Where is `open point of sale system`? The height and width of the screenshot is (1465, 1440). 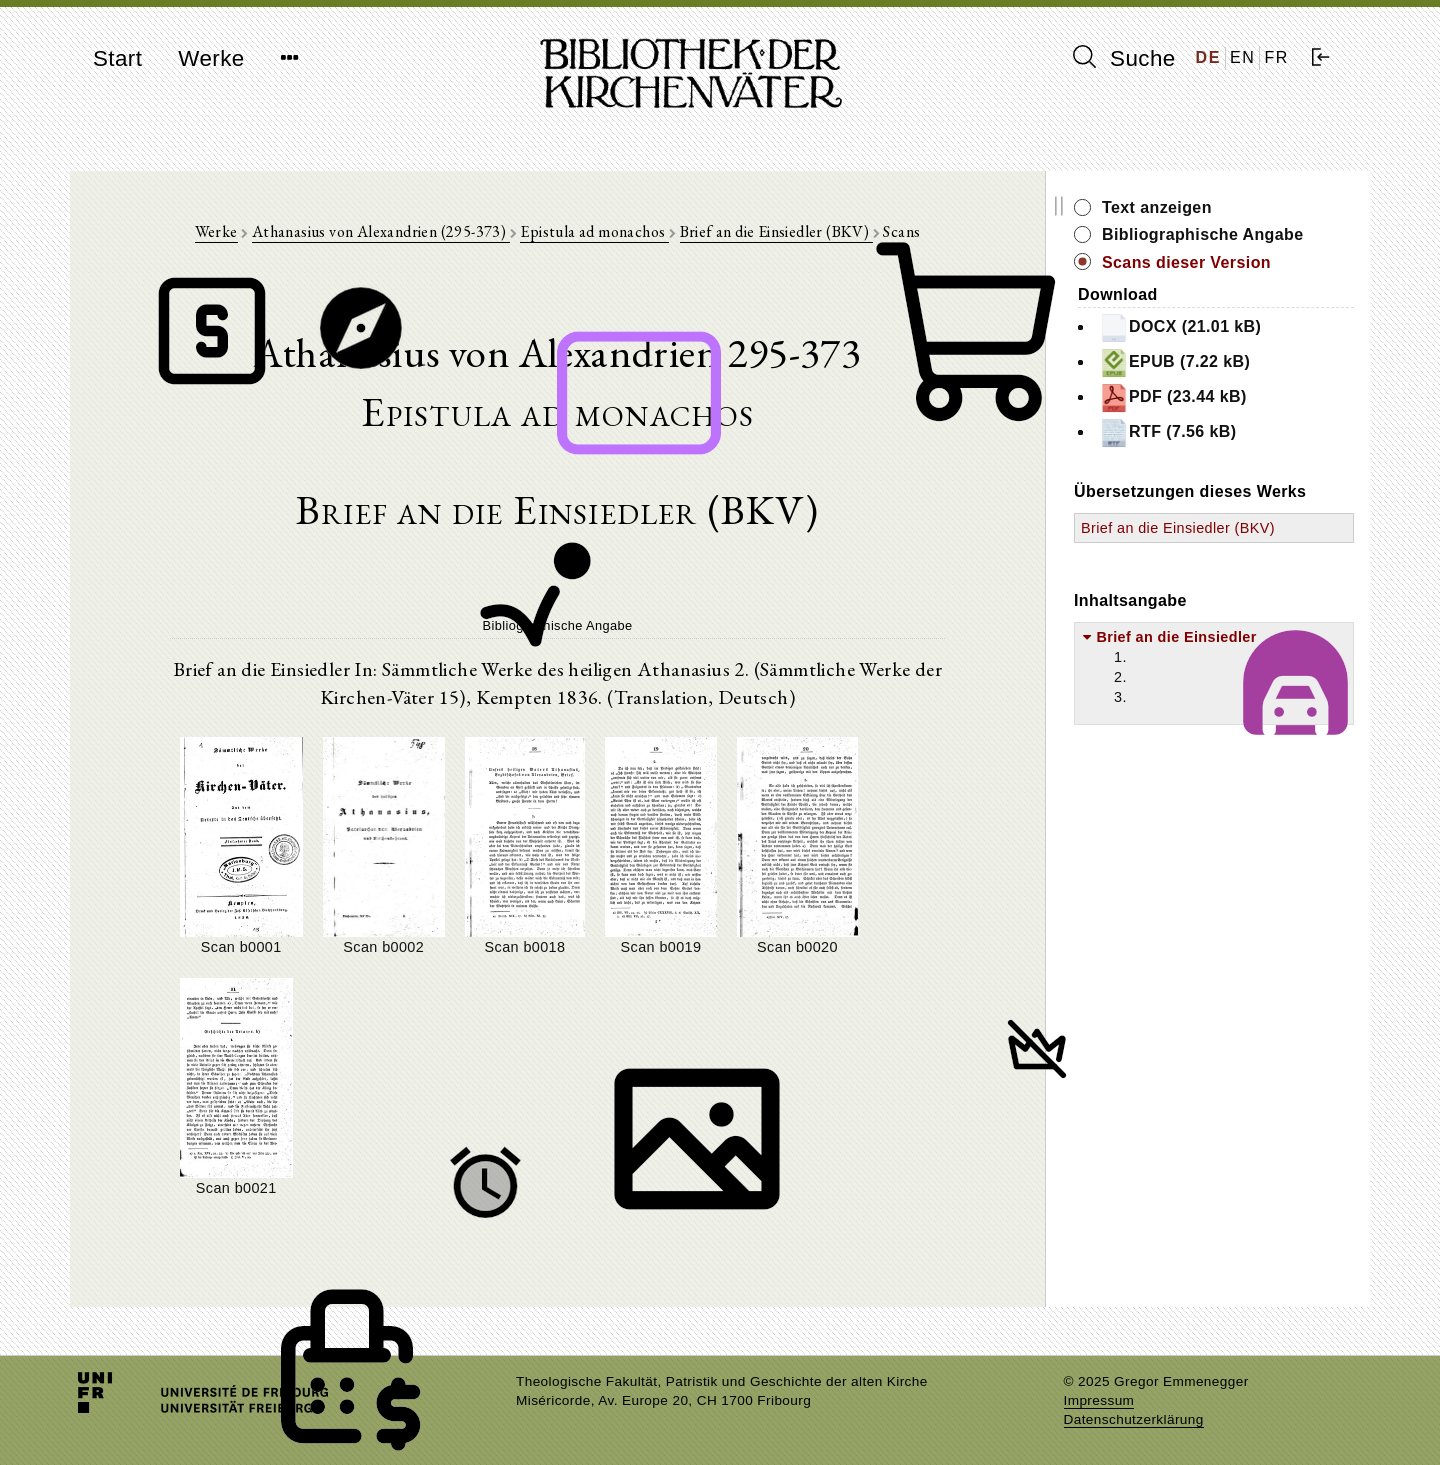
open point of sale system is located at coordinates (347, 1370).